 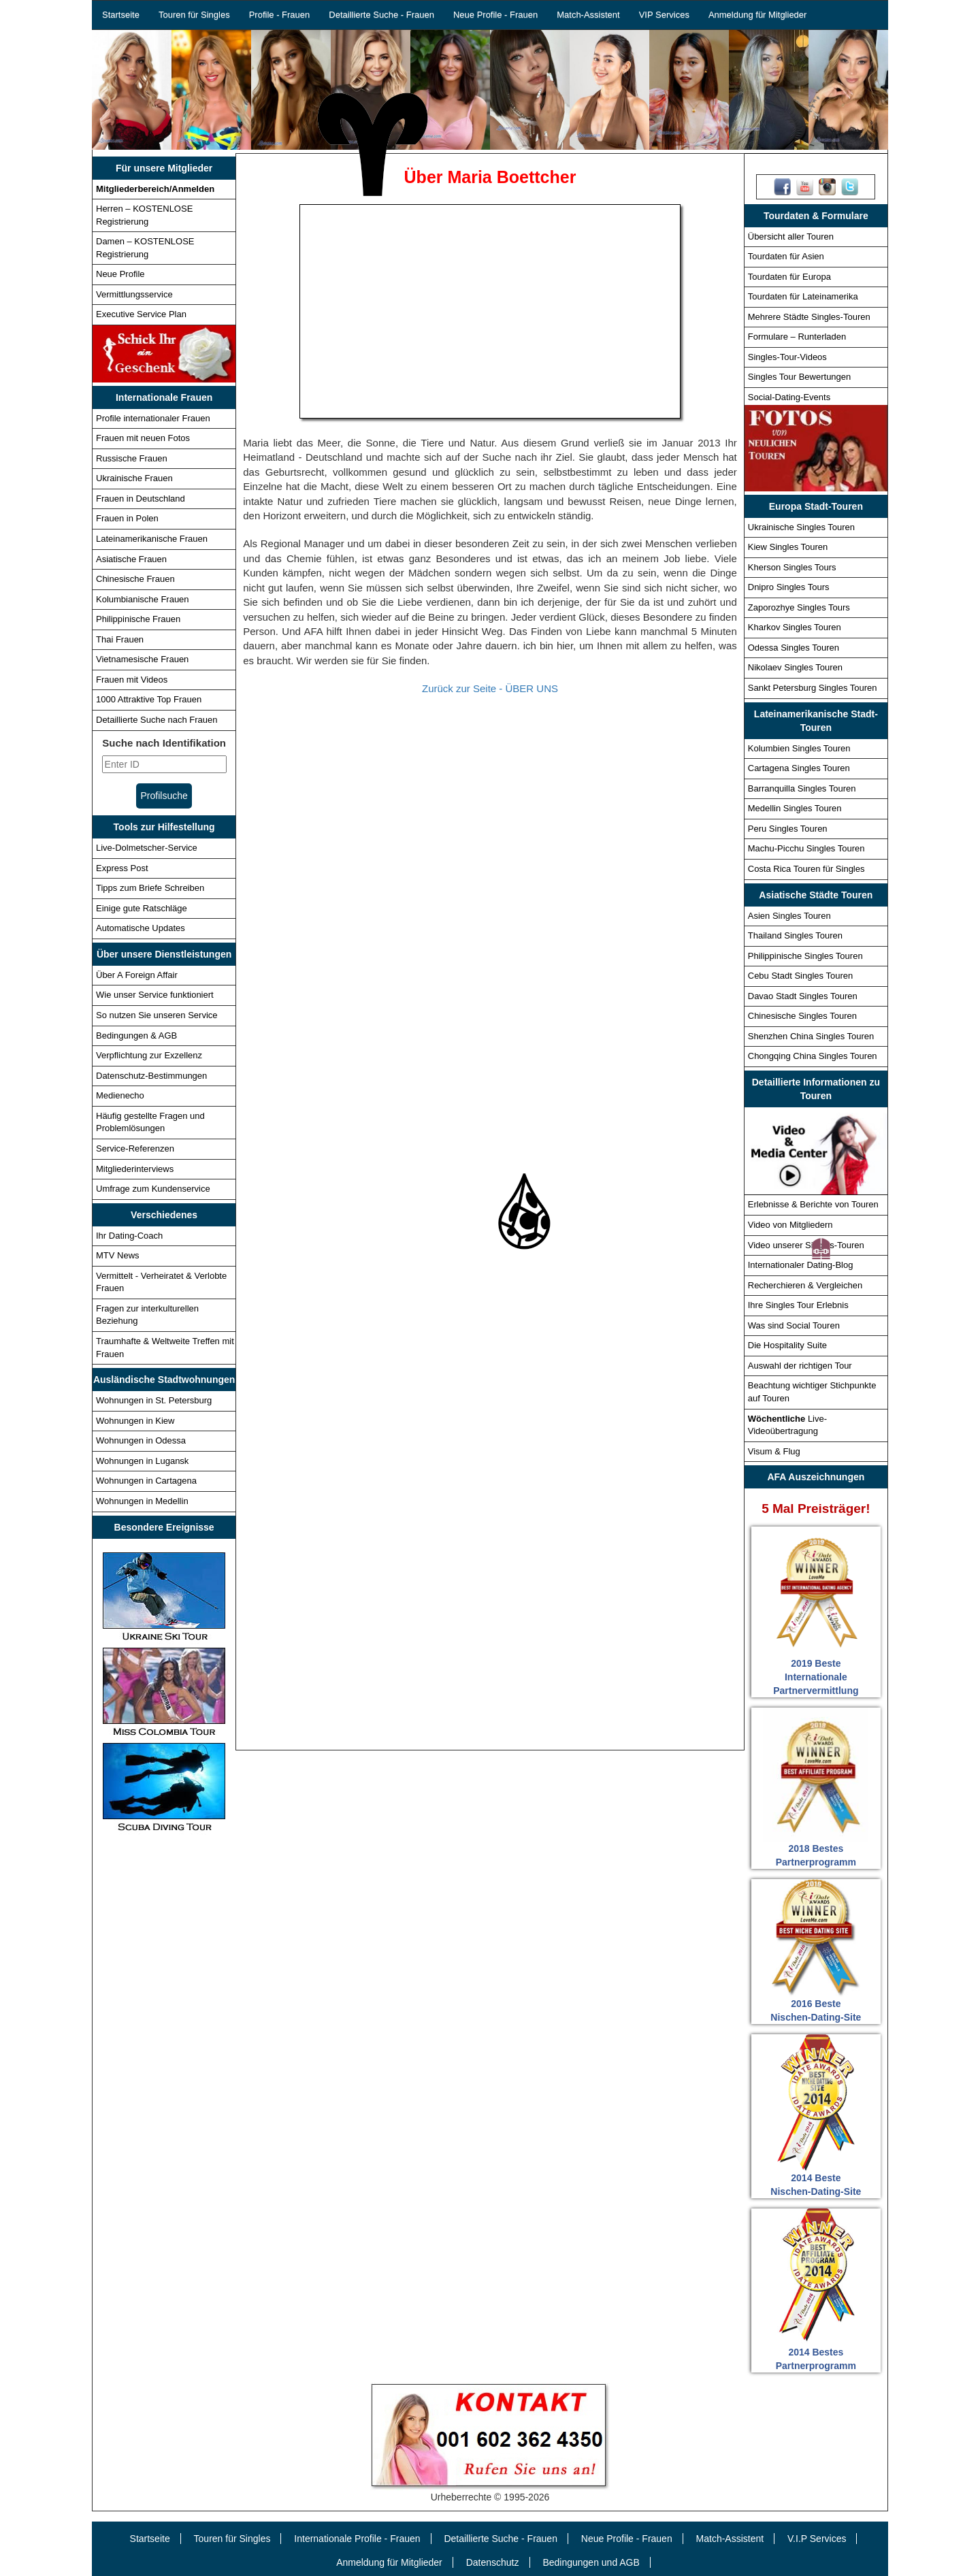 I want to click on a locked or inaccessible area in a game, so click(x=821, y=1248).